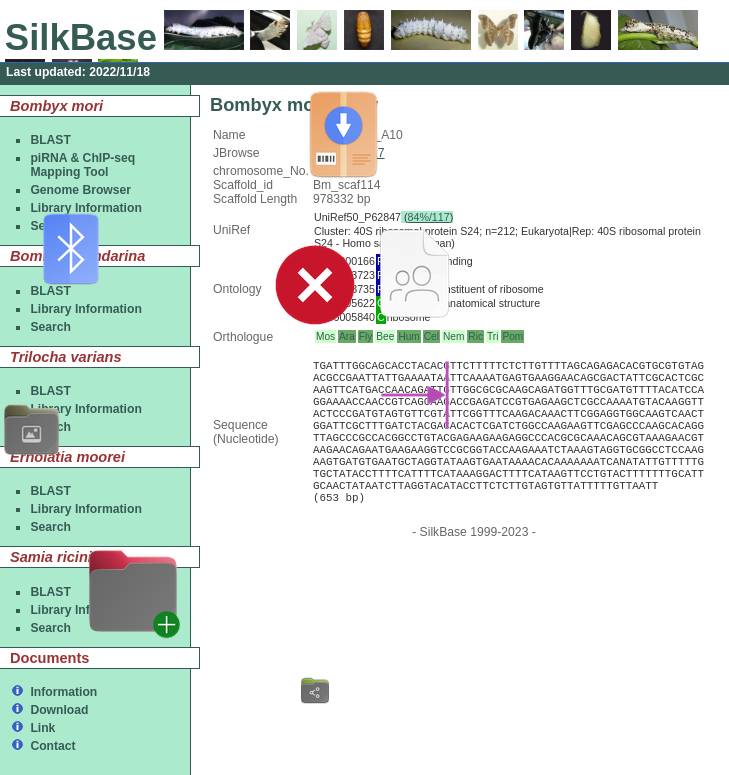 This screenshot has width=729, height=775. I want to click on access your public shared folder, so click(315, 690).